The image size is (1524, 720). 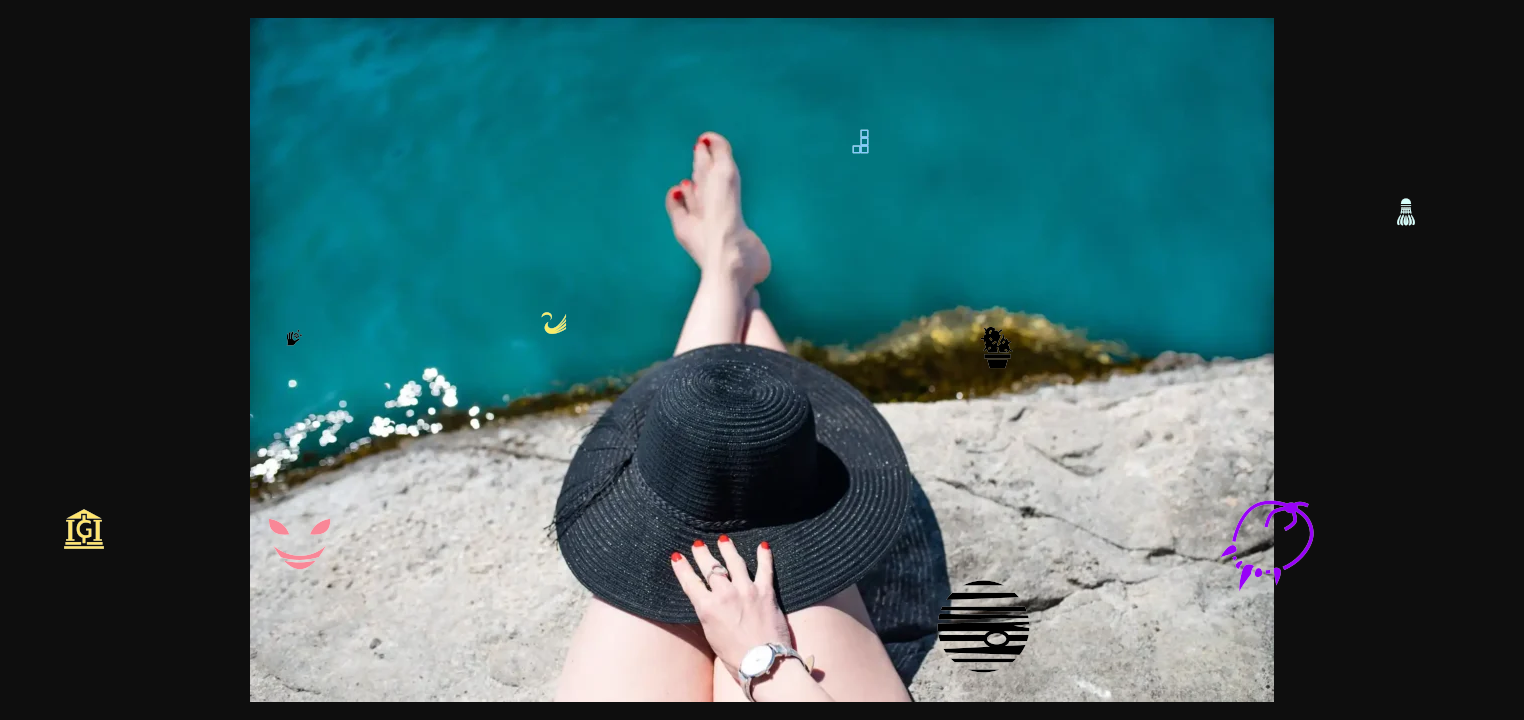 What do you see at coordinates (983, 626) in the screenshot?
I see `jupiter planet icon in a space or astronomy app` at bounding box center [983, 626].